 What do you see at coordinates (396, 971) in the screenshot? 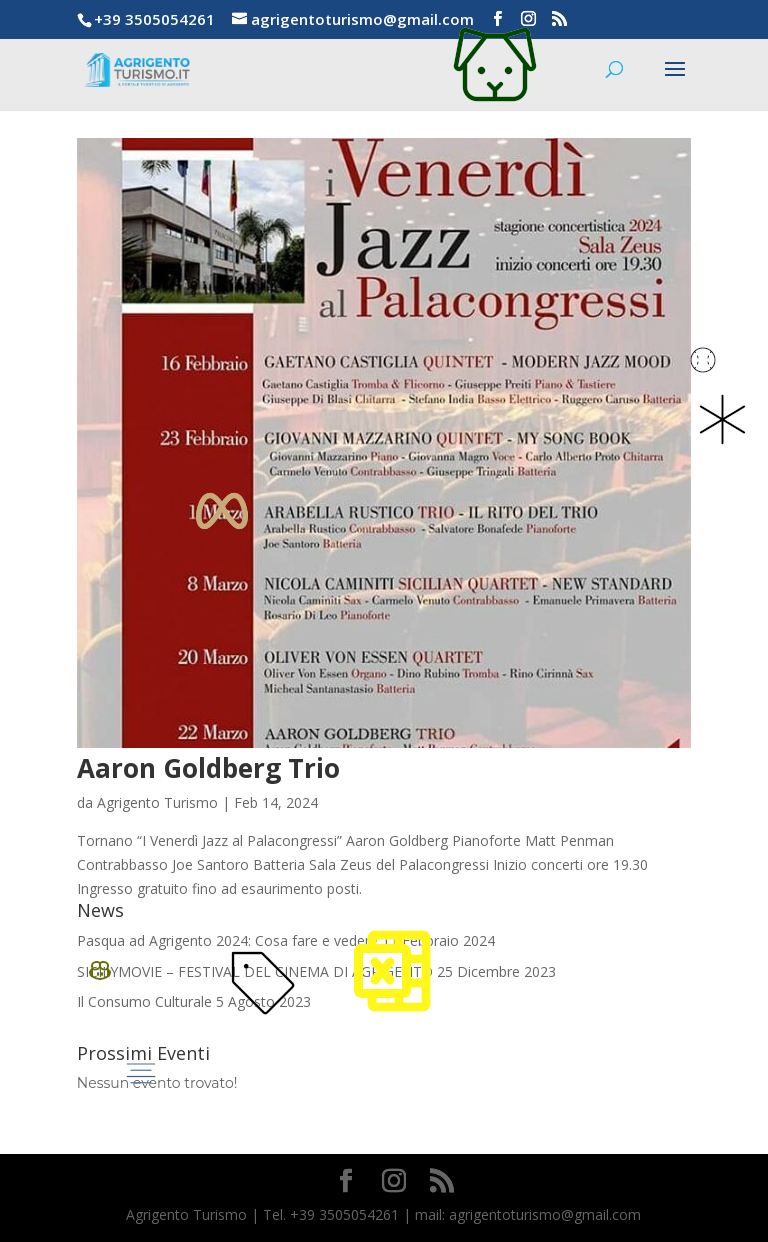
I see `open Microsoft Excel` at bounding box center [396, 971].